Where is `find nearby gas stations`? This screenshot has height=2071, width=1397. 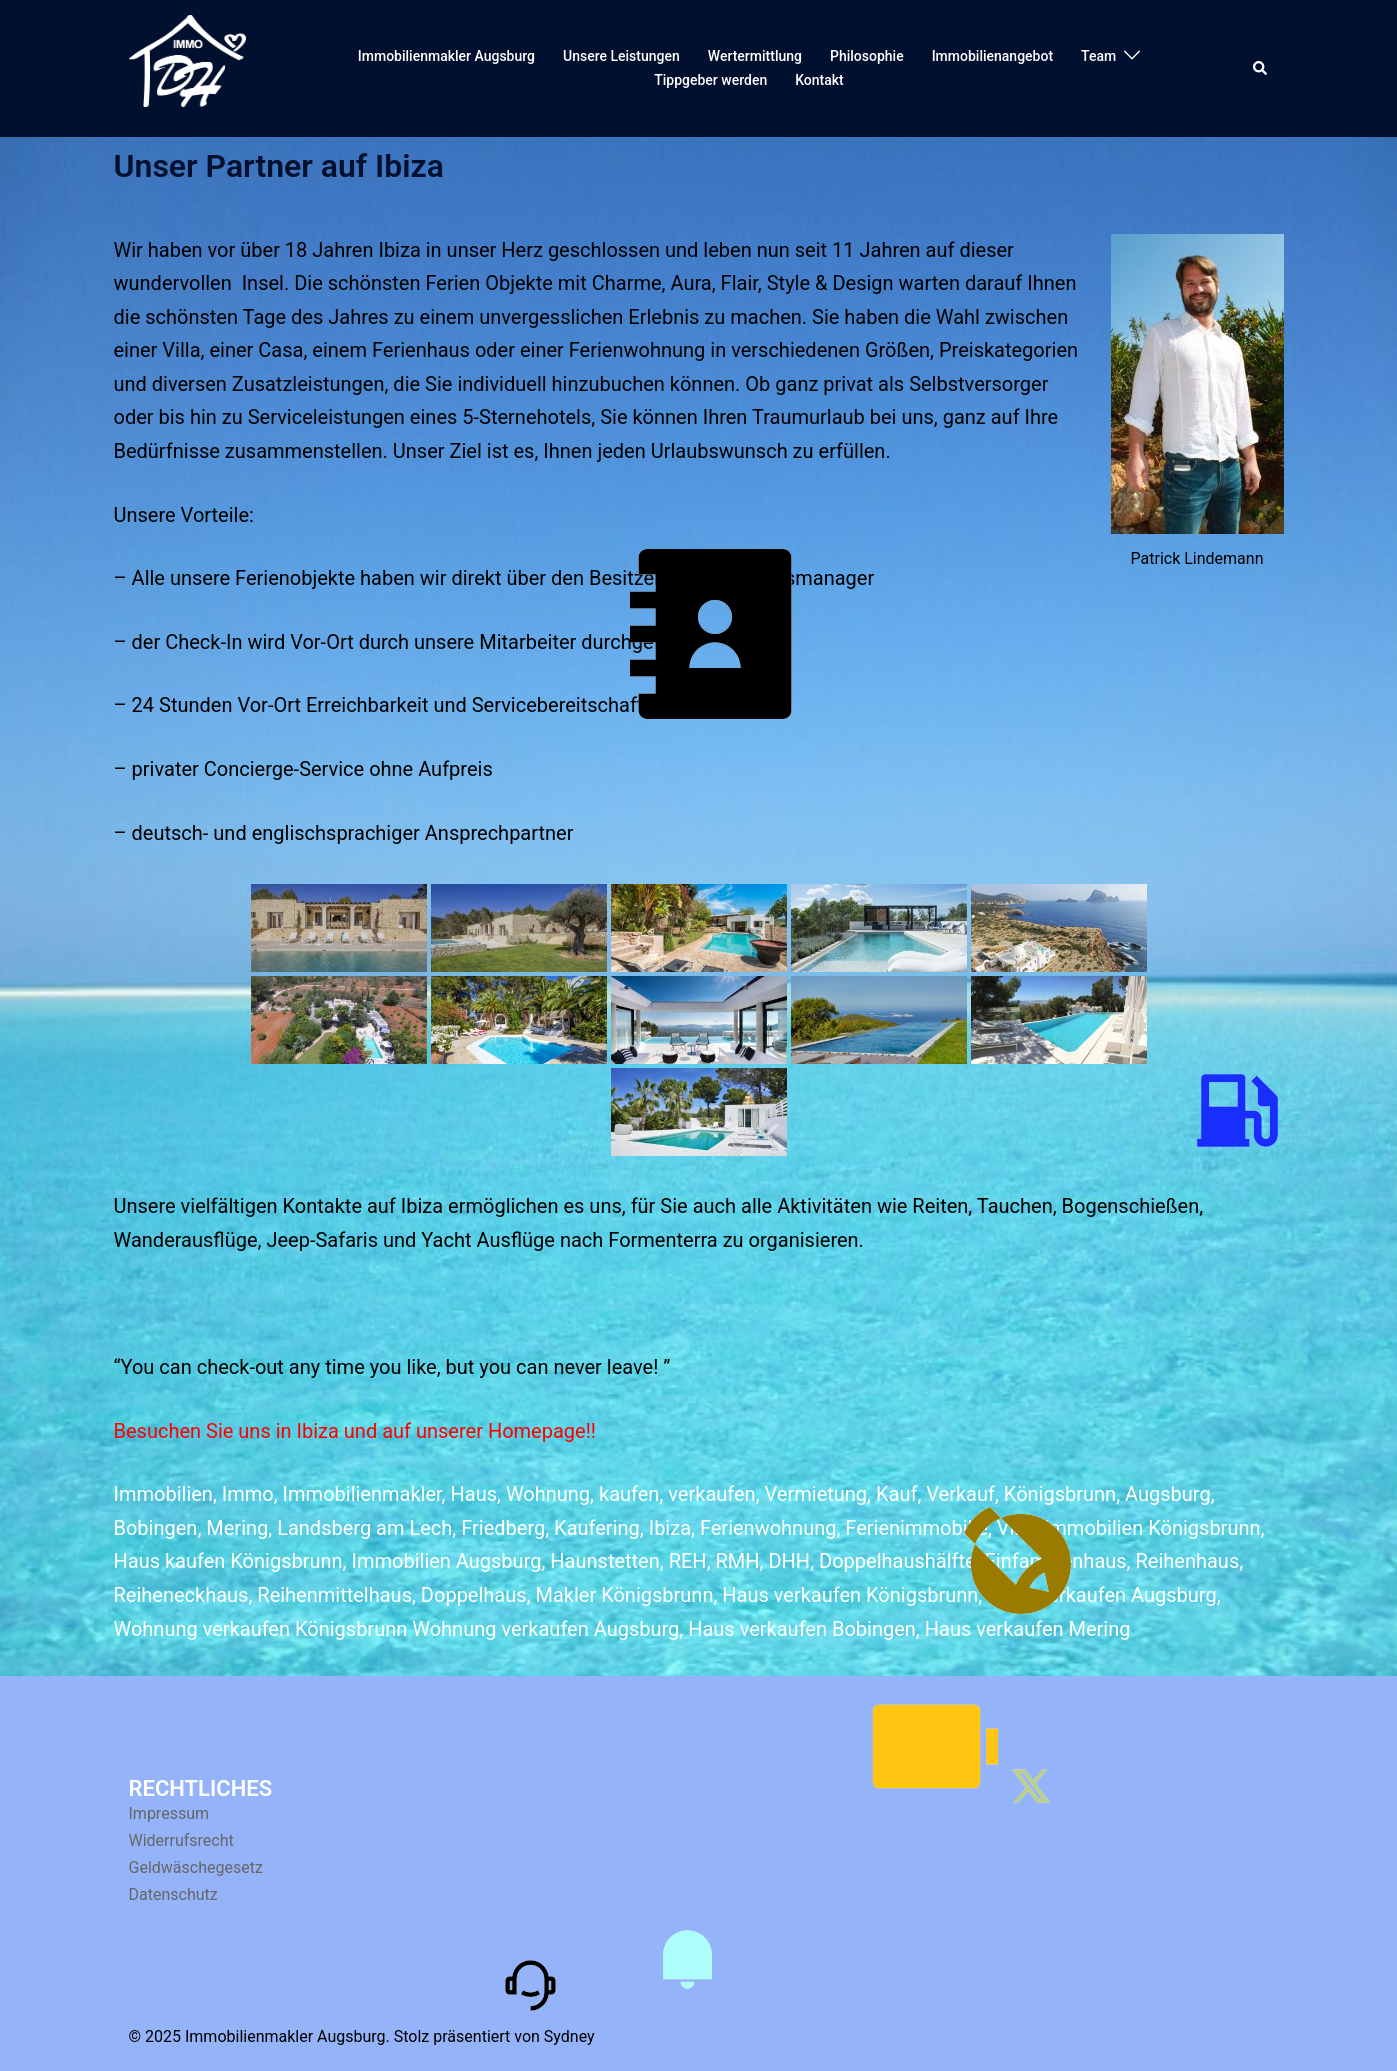 find nearby gas stations is located at coordinates (1237, 1110).